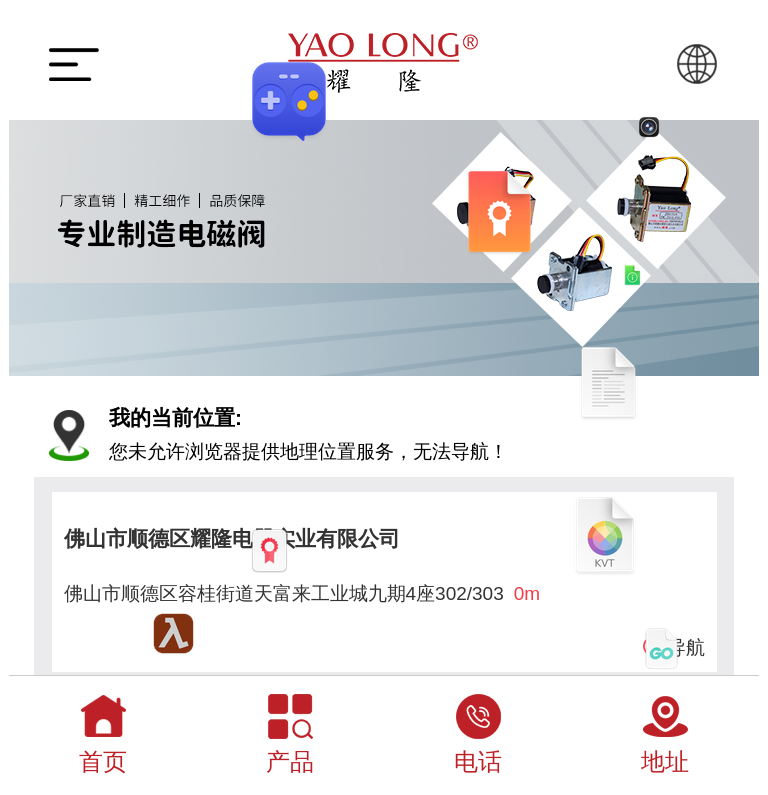 The height and width of the screenshot is (795, 768). What do you see at coordinates (608, 383) in the screenshot?
I see `a plain text file` at bounding box center [608, 383].